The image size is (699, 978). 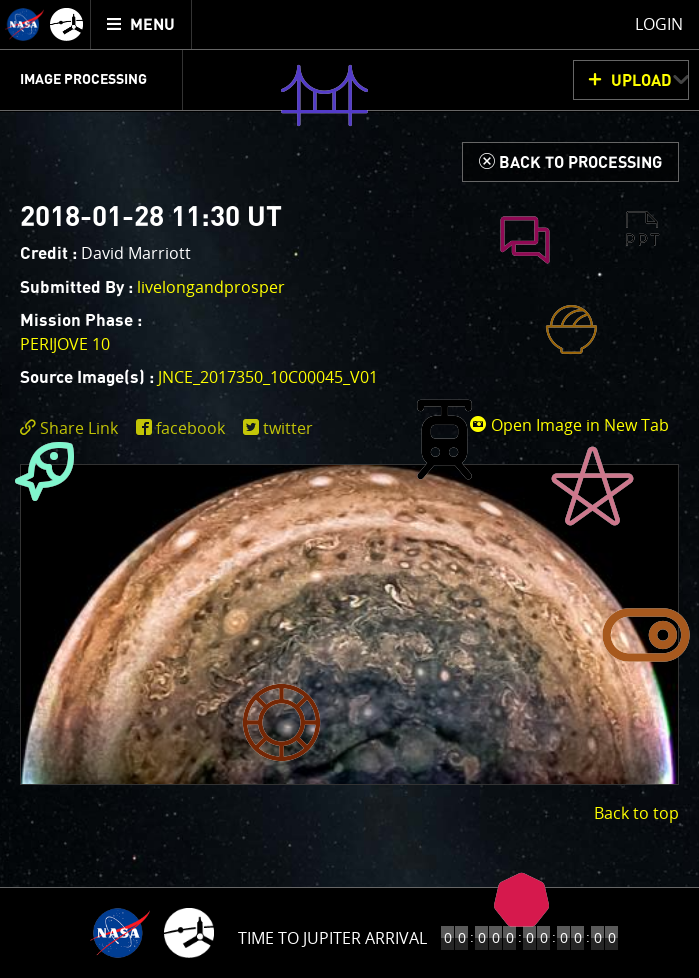 What do you see at coordinates (324, 95) in the screenshot?
I see `view bridge or crossing information` at bounding box center [324, 95].